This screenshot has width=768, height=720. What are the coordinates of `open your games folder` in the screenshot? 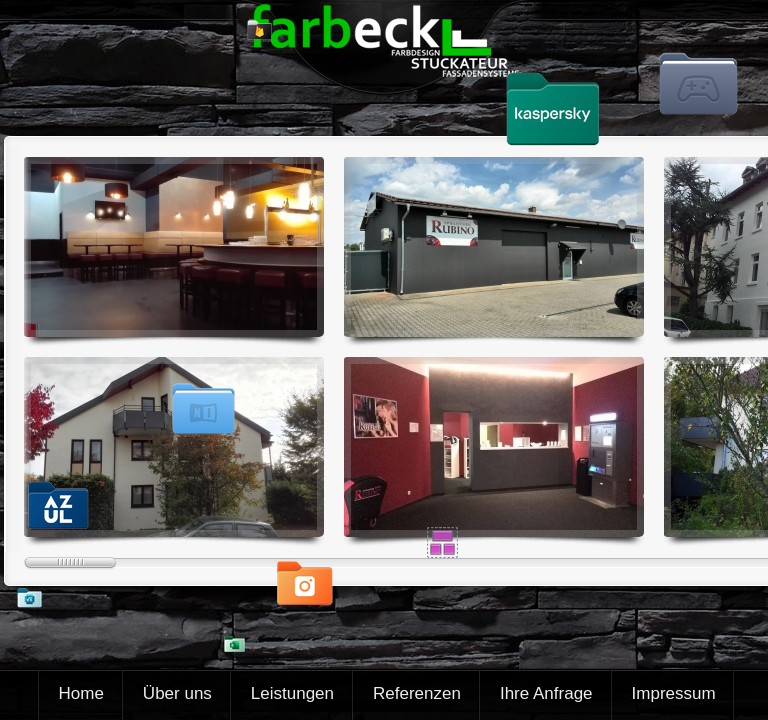 It's located at (698, 83).